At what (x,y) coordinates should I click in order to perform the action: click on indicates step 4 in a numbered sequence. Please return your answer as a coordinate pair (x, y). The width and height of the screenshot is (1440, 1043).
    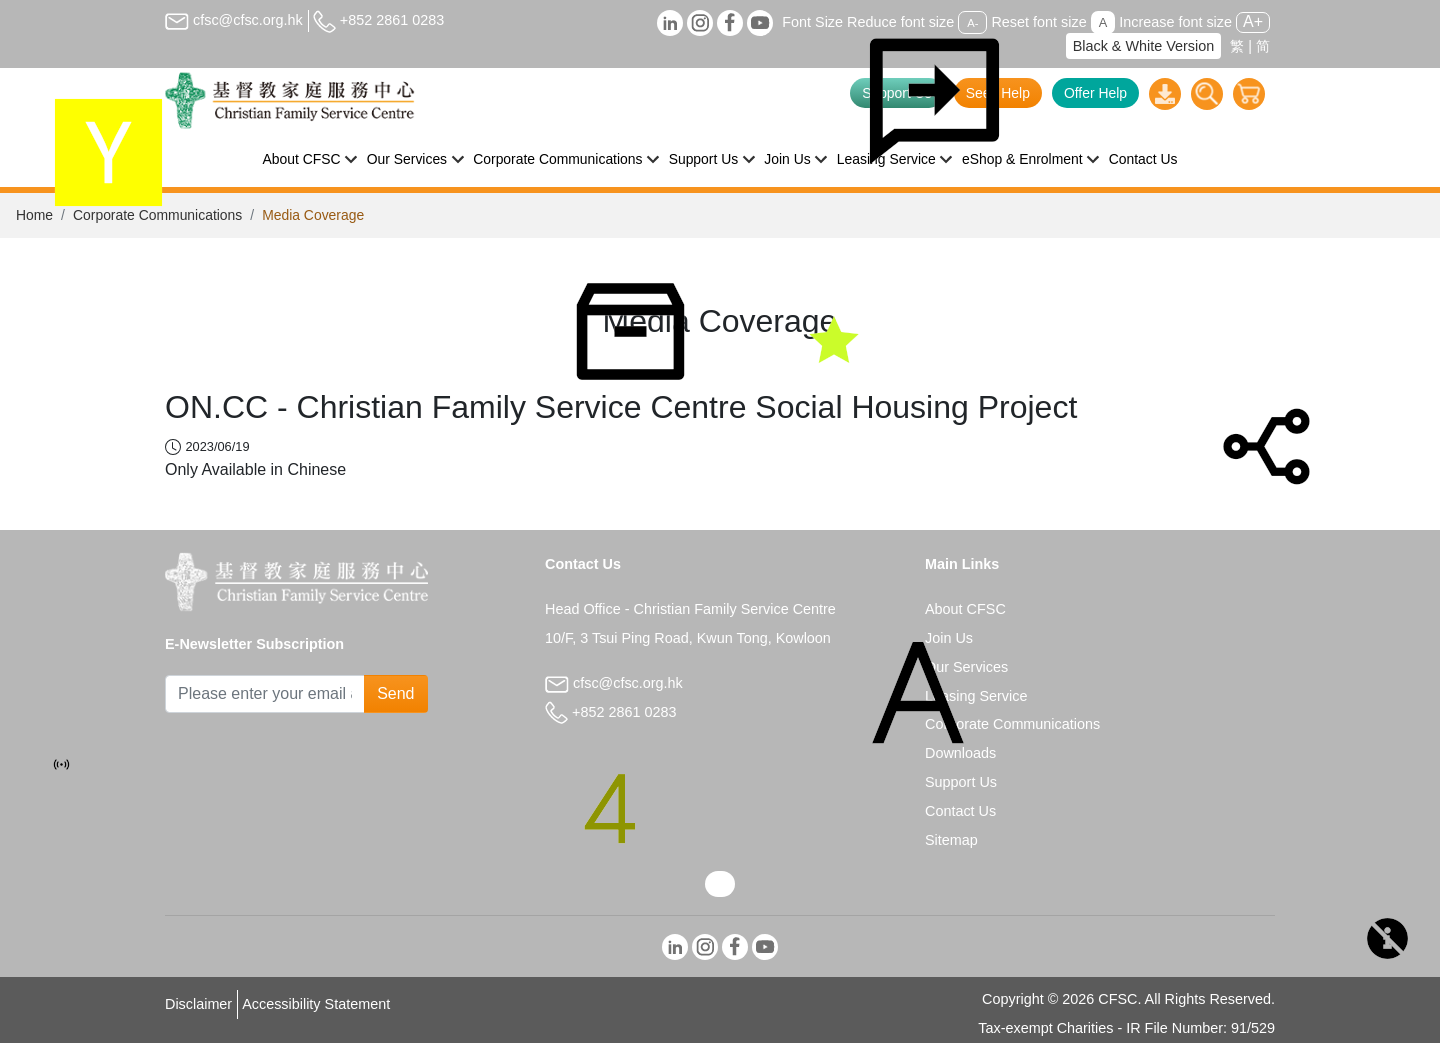
    Looking at the image, I should click on (611, 809).